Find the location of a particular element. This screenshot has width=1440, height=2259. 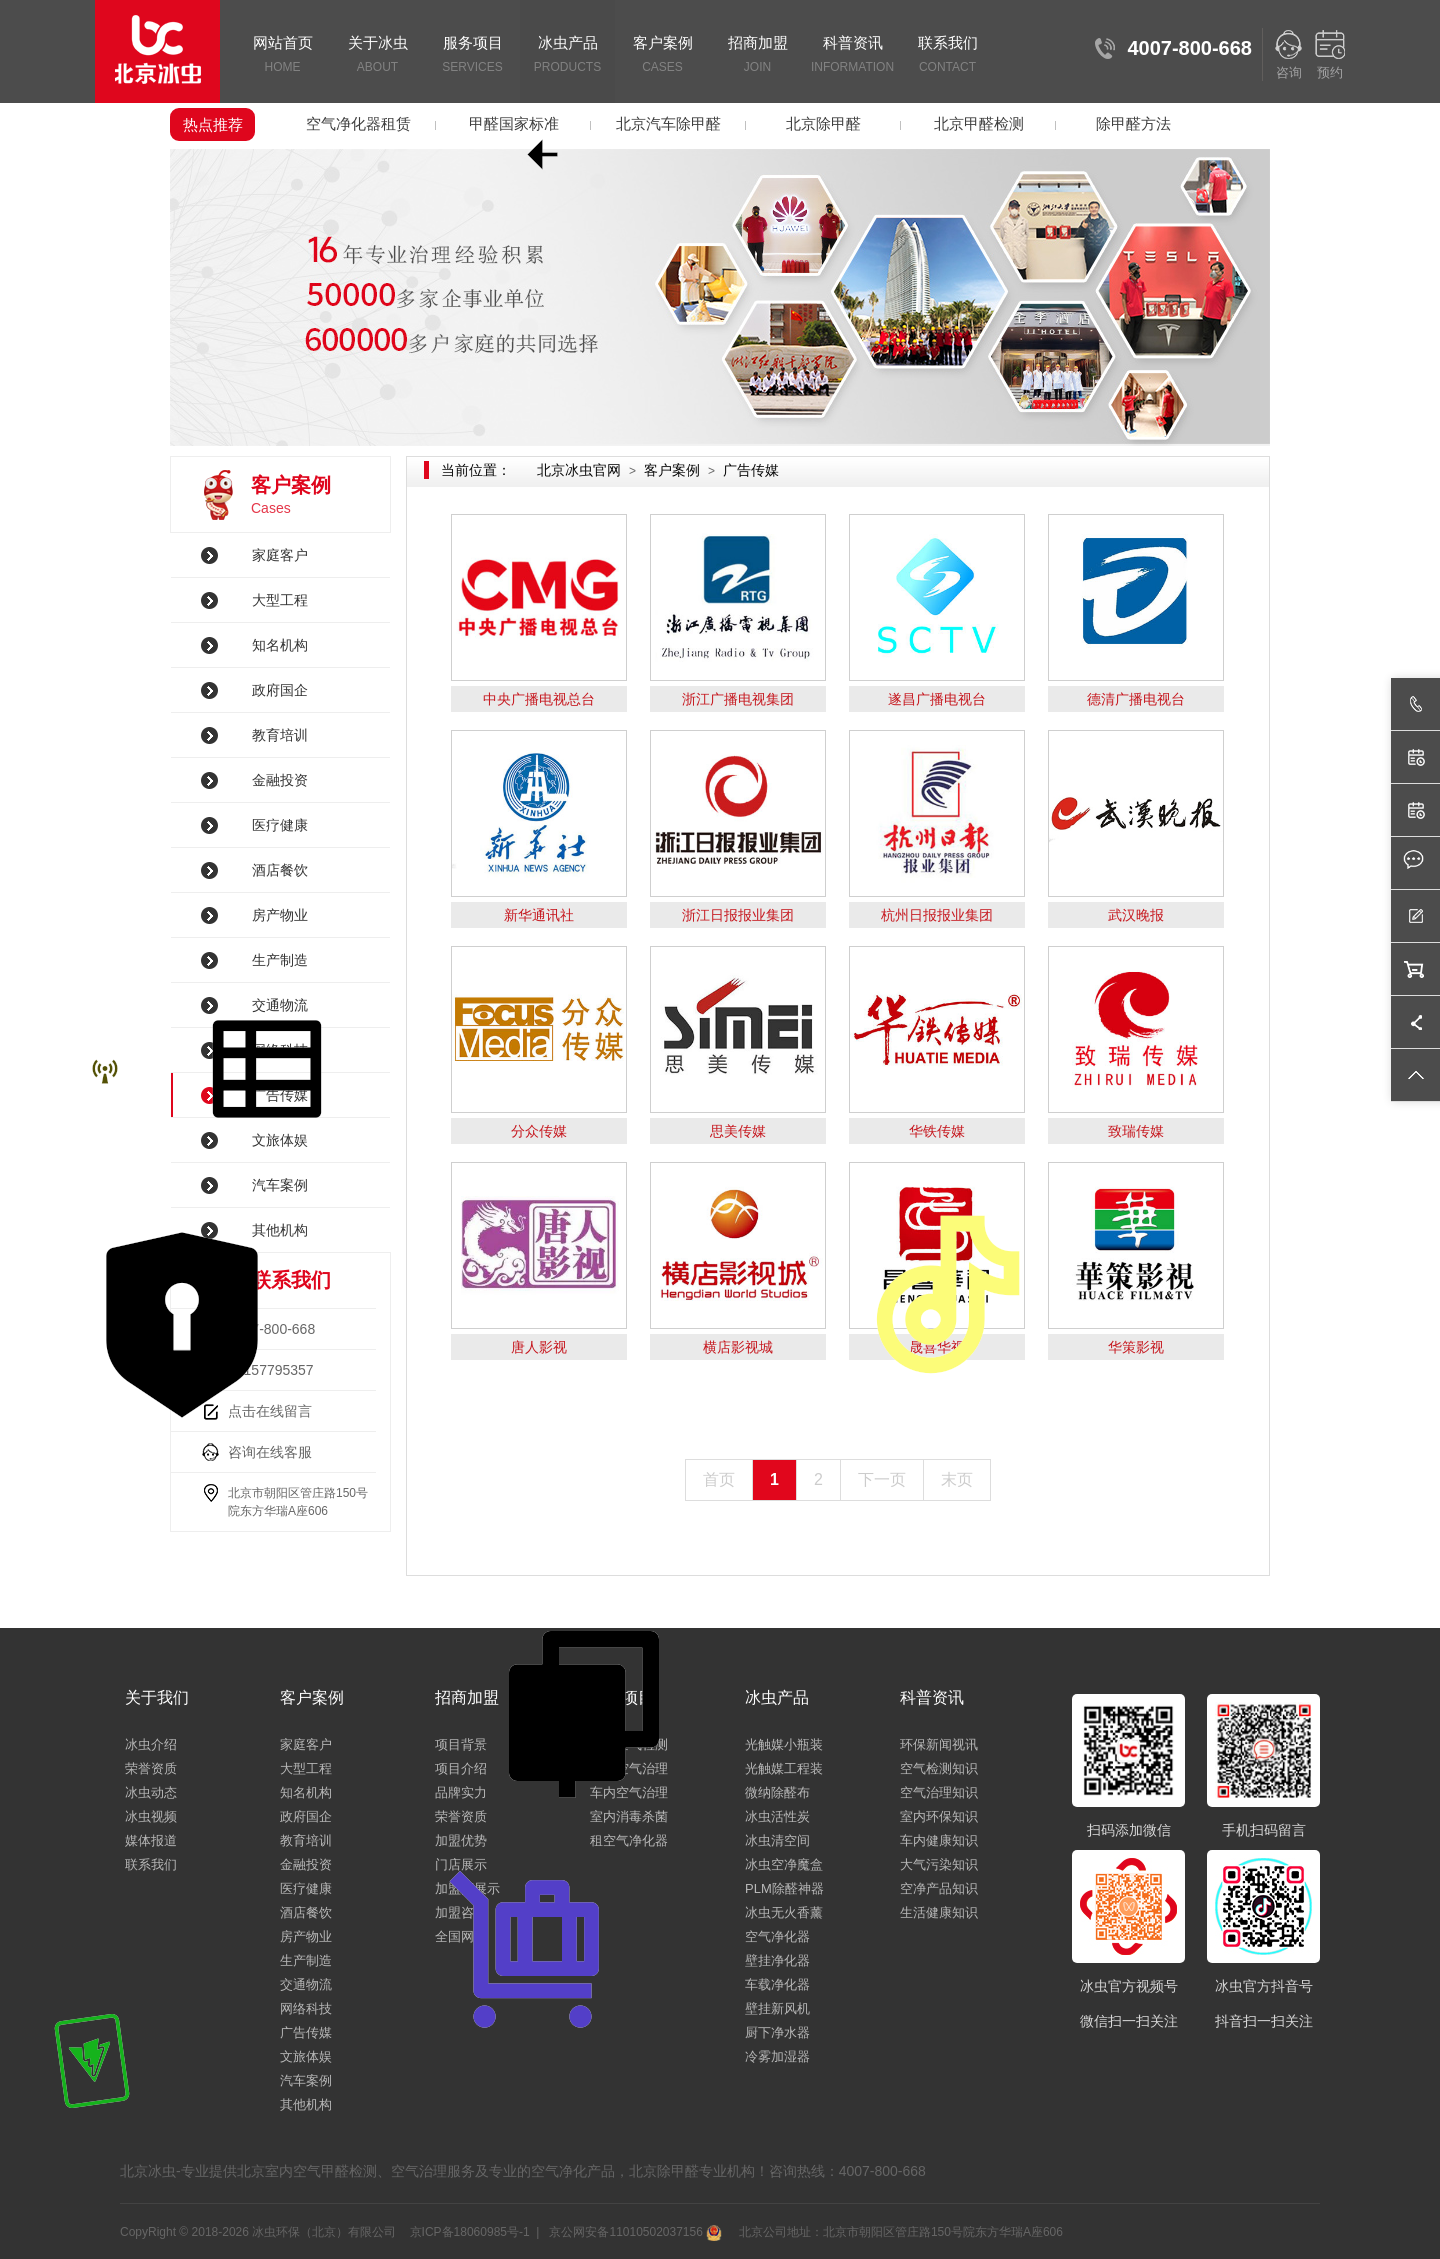

AED electrode pads for defibrillator device is located at coordinates (584, 1706).